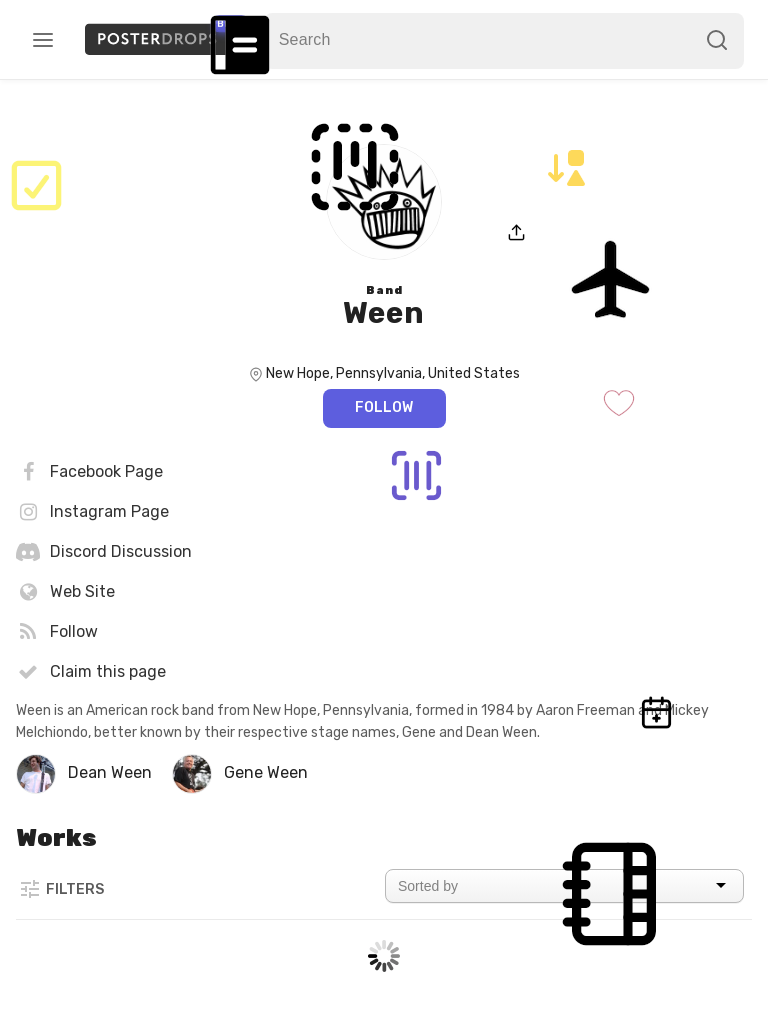  What do you see at coordinates (610, 279) in the screenshot?
I see `enable airplane mode` at bounding box center [610, 279].